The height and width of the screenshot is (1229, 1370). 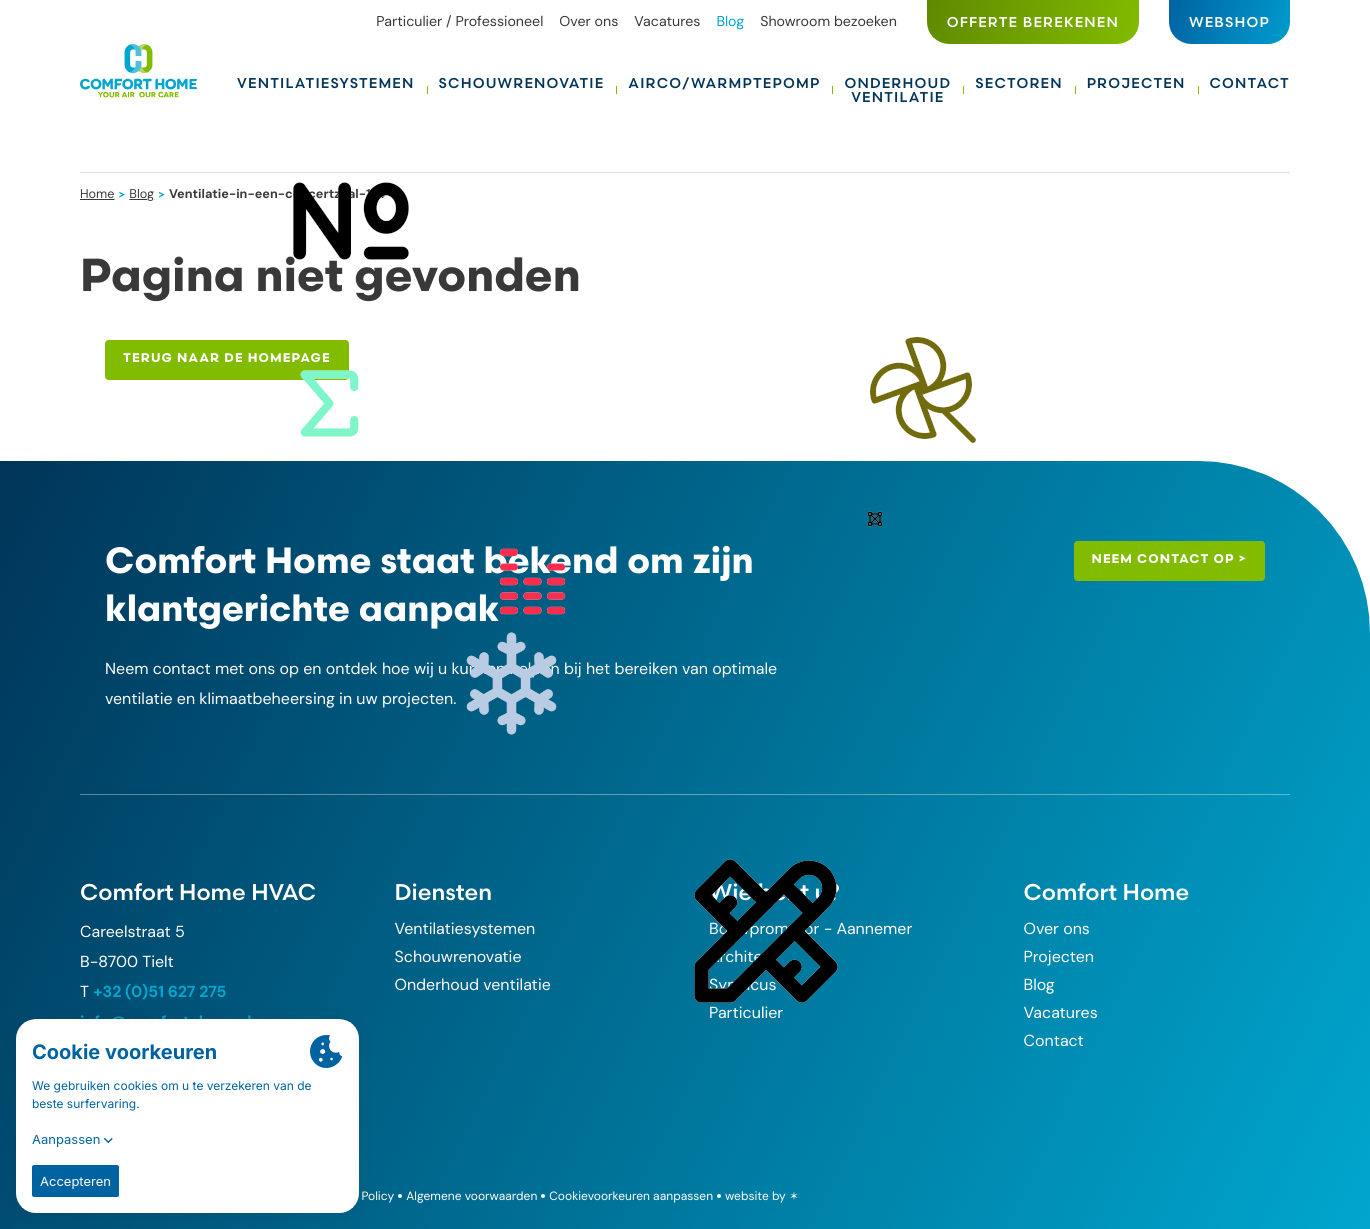 What do you see at coordinates (329, 403) in the screenshot?
I see `calculate the sum of selected values` at bounding box center [329, 403].